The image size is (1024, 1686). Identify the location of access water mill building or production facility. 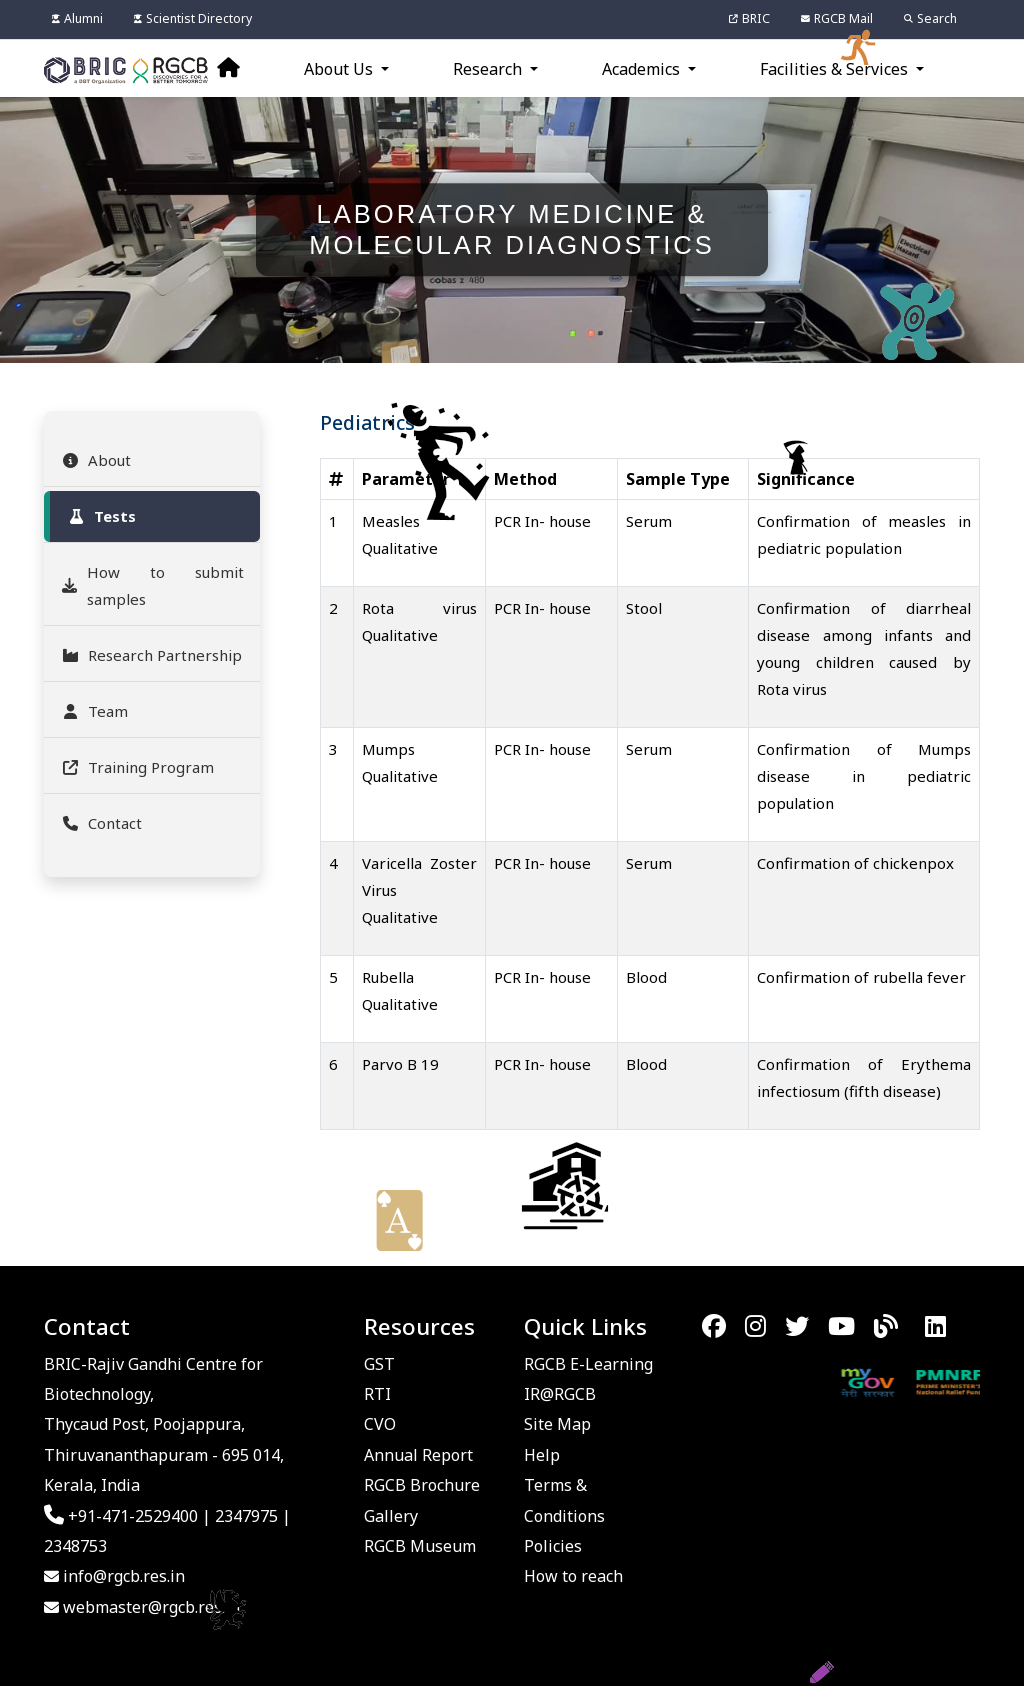
(565, 1186).